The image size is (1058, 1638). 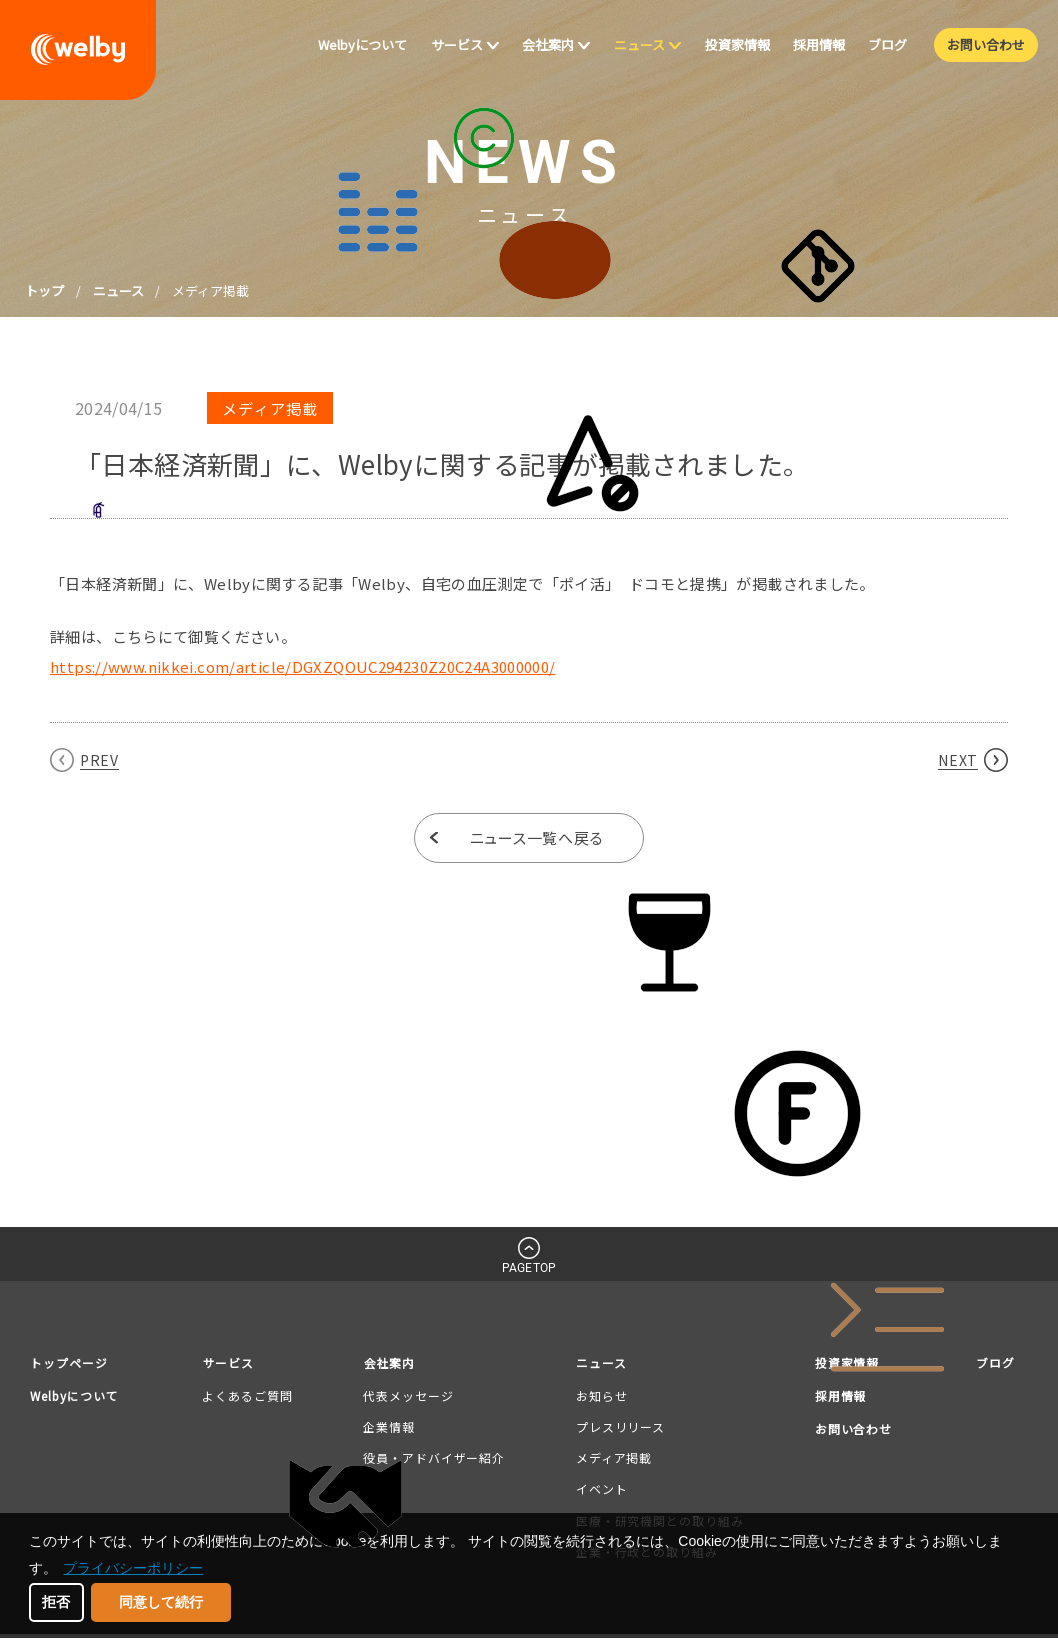 What do you see at coordinates (98, 510) in the screenshot?
I see `fire safety equipment indicator` at bounding box center [98, 510].